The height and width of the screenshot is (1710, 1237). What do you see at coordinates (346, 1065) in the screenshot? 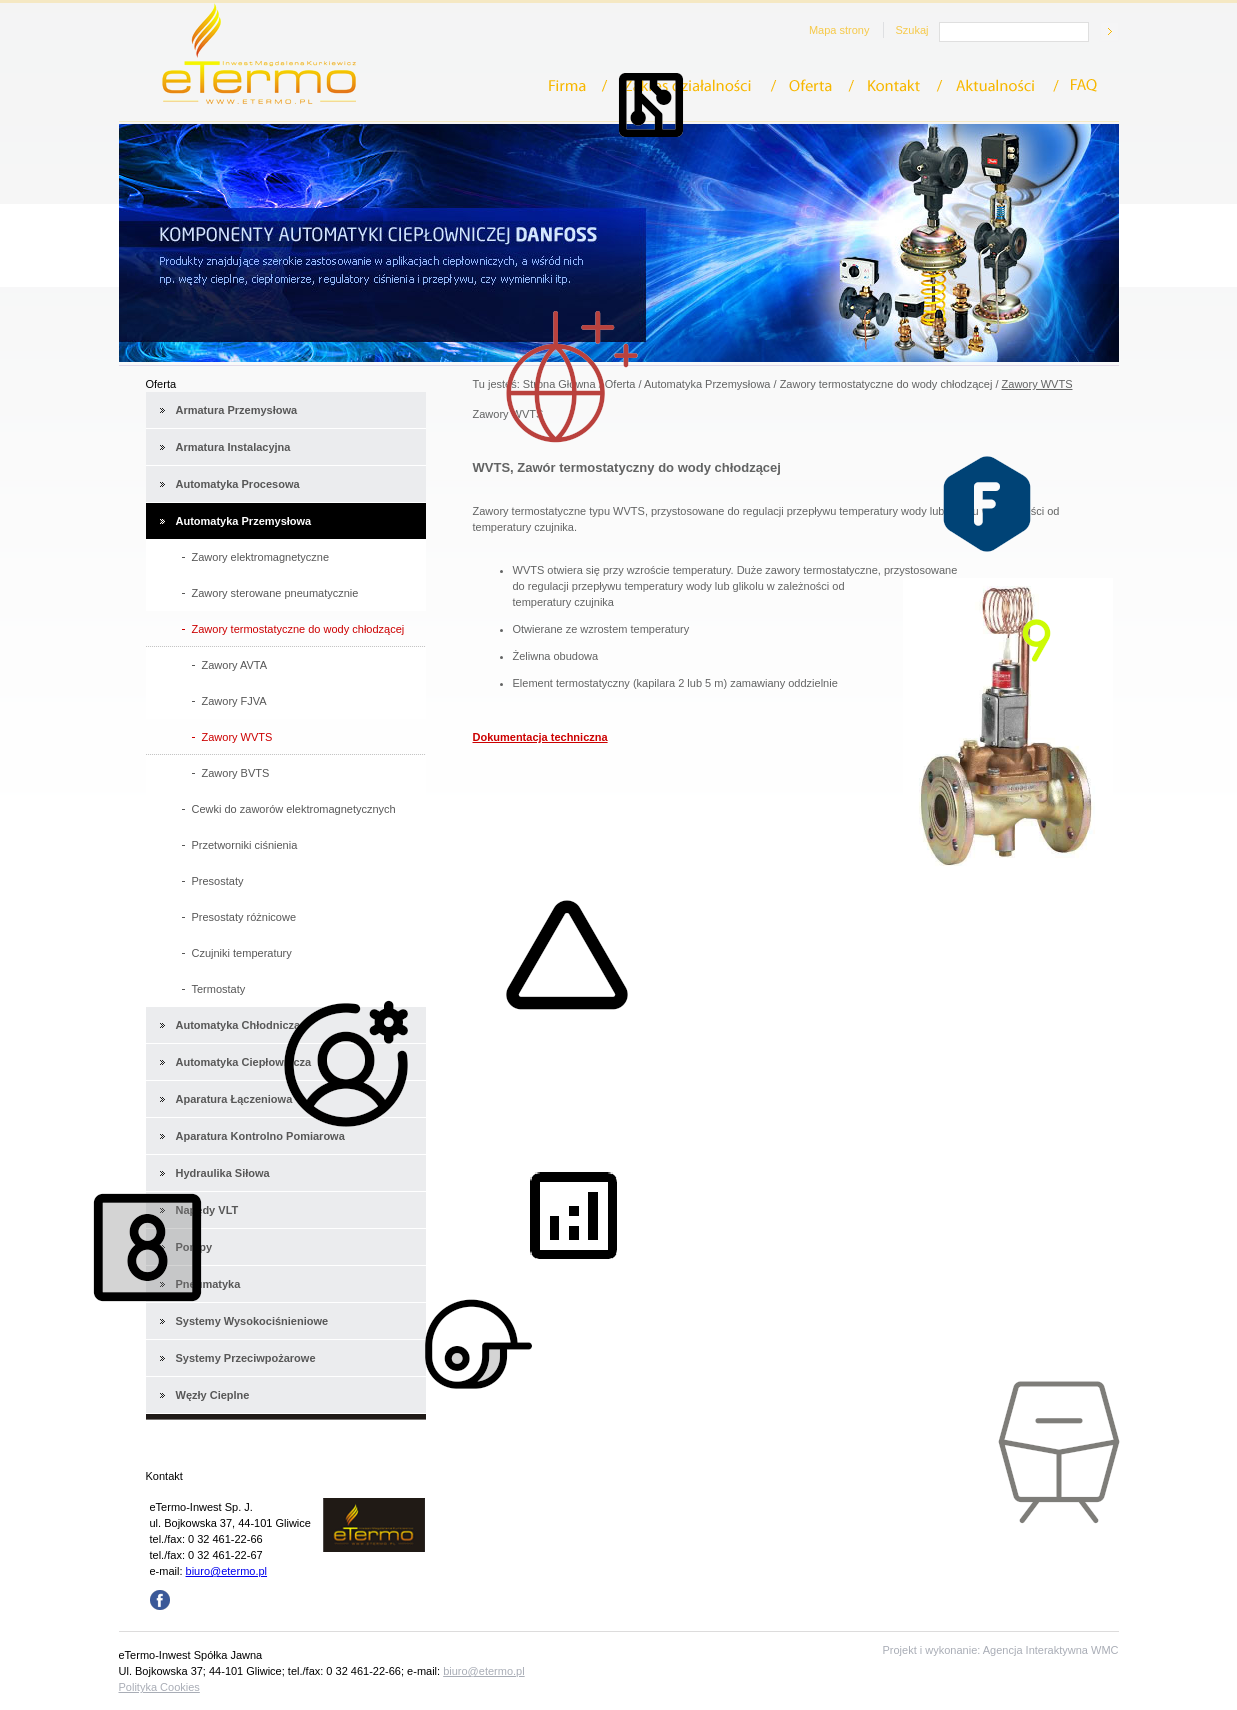
I see `access user profile settings` at bounding box center [346, 1065].